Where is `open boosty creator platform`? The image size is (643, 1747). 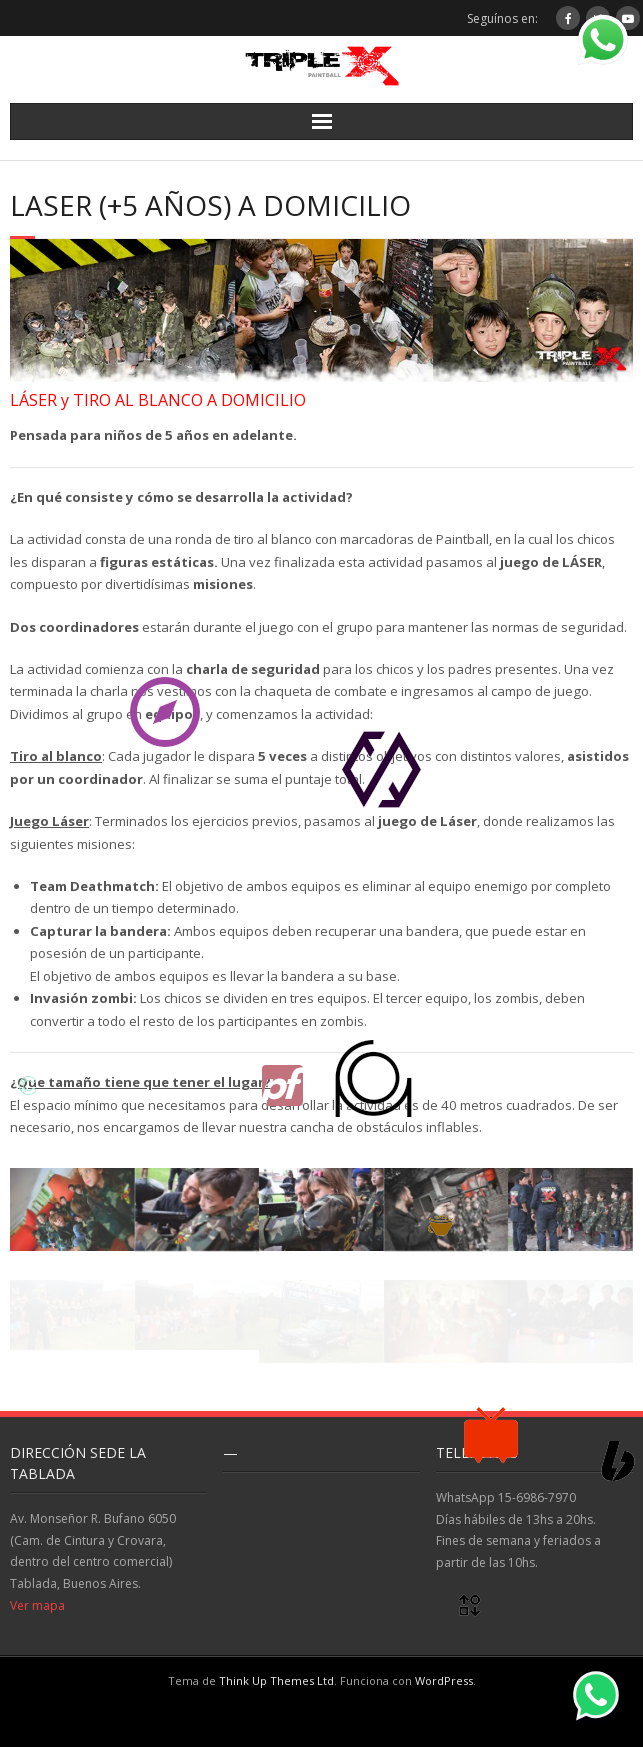
open boosty creator platform is located at coordinates (618, 1461).